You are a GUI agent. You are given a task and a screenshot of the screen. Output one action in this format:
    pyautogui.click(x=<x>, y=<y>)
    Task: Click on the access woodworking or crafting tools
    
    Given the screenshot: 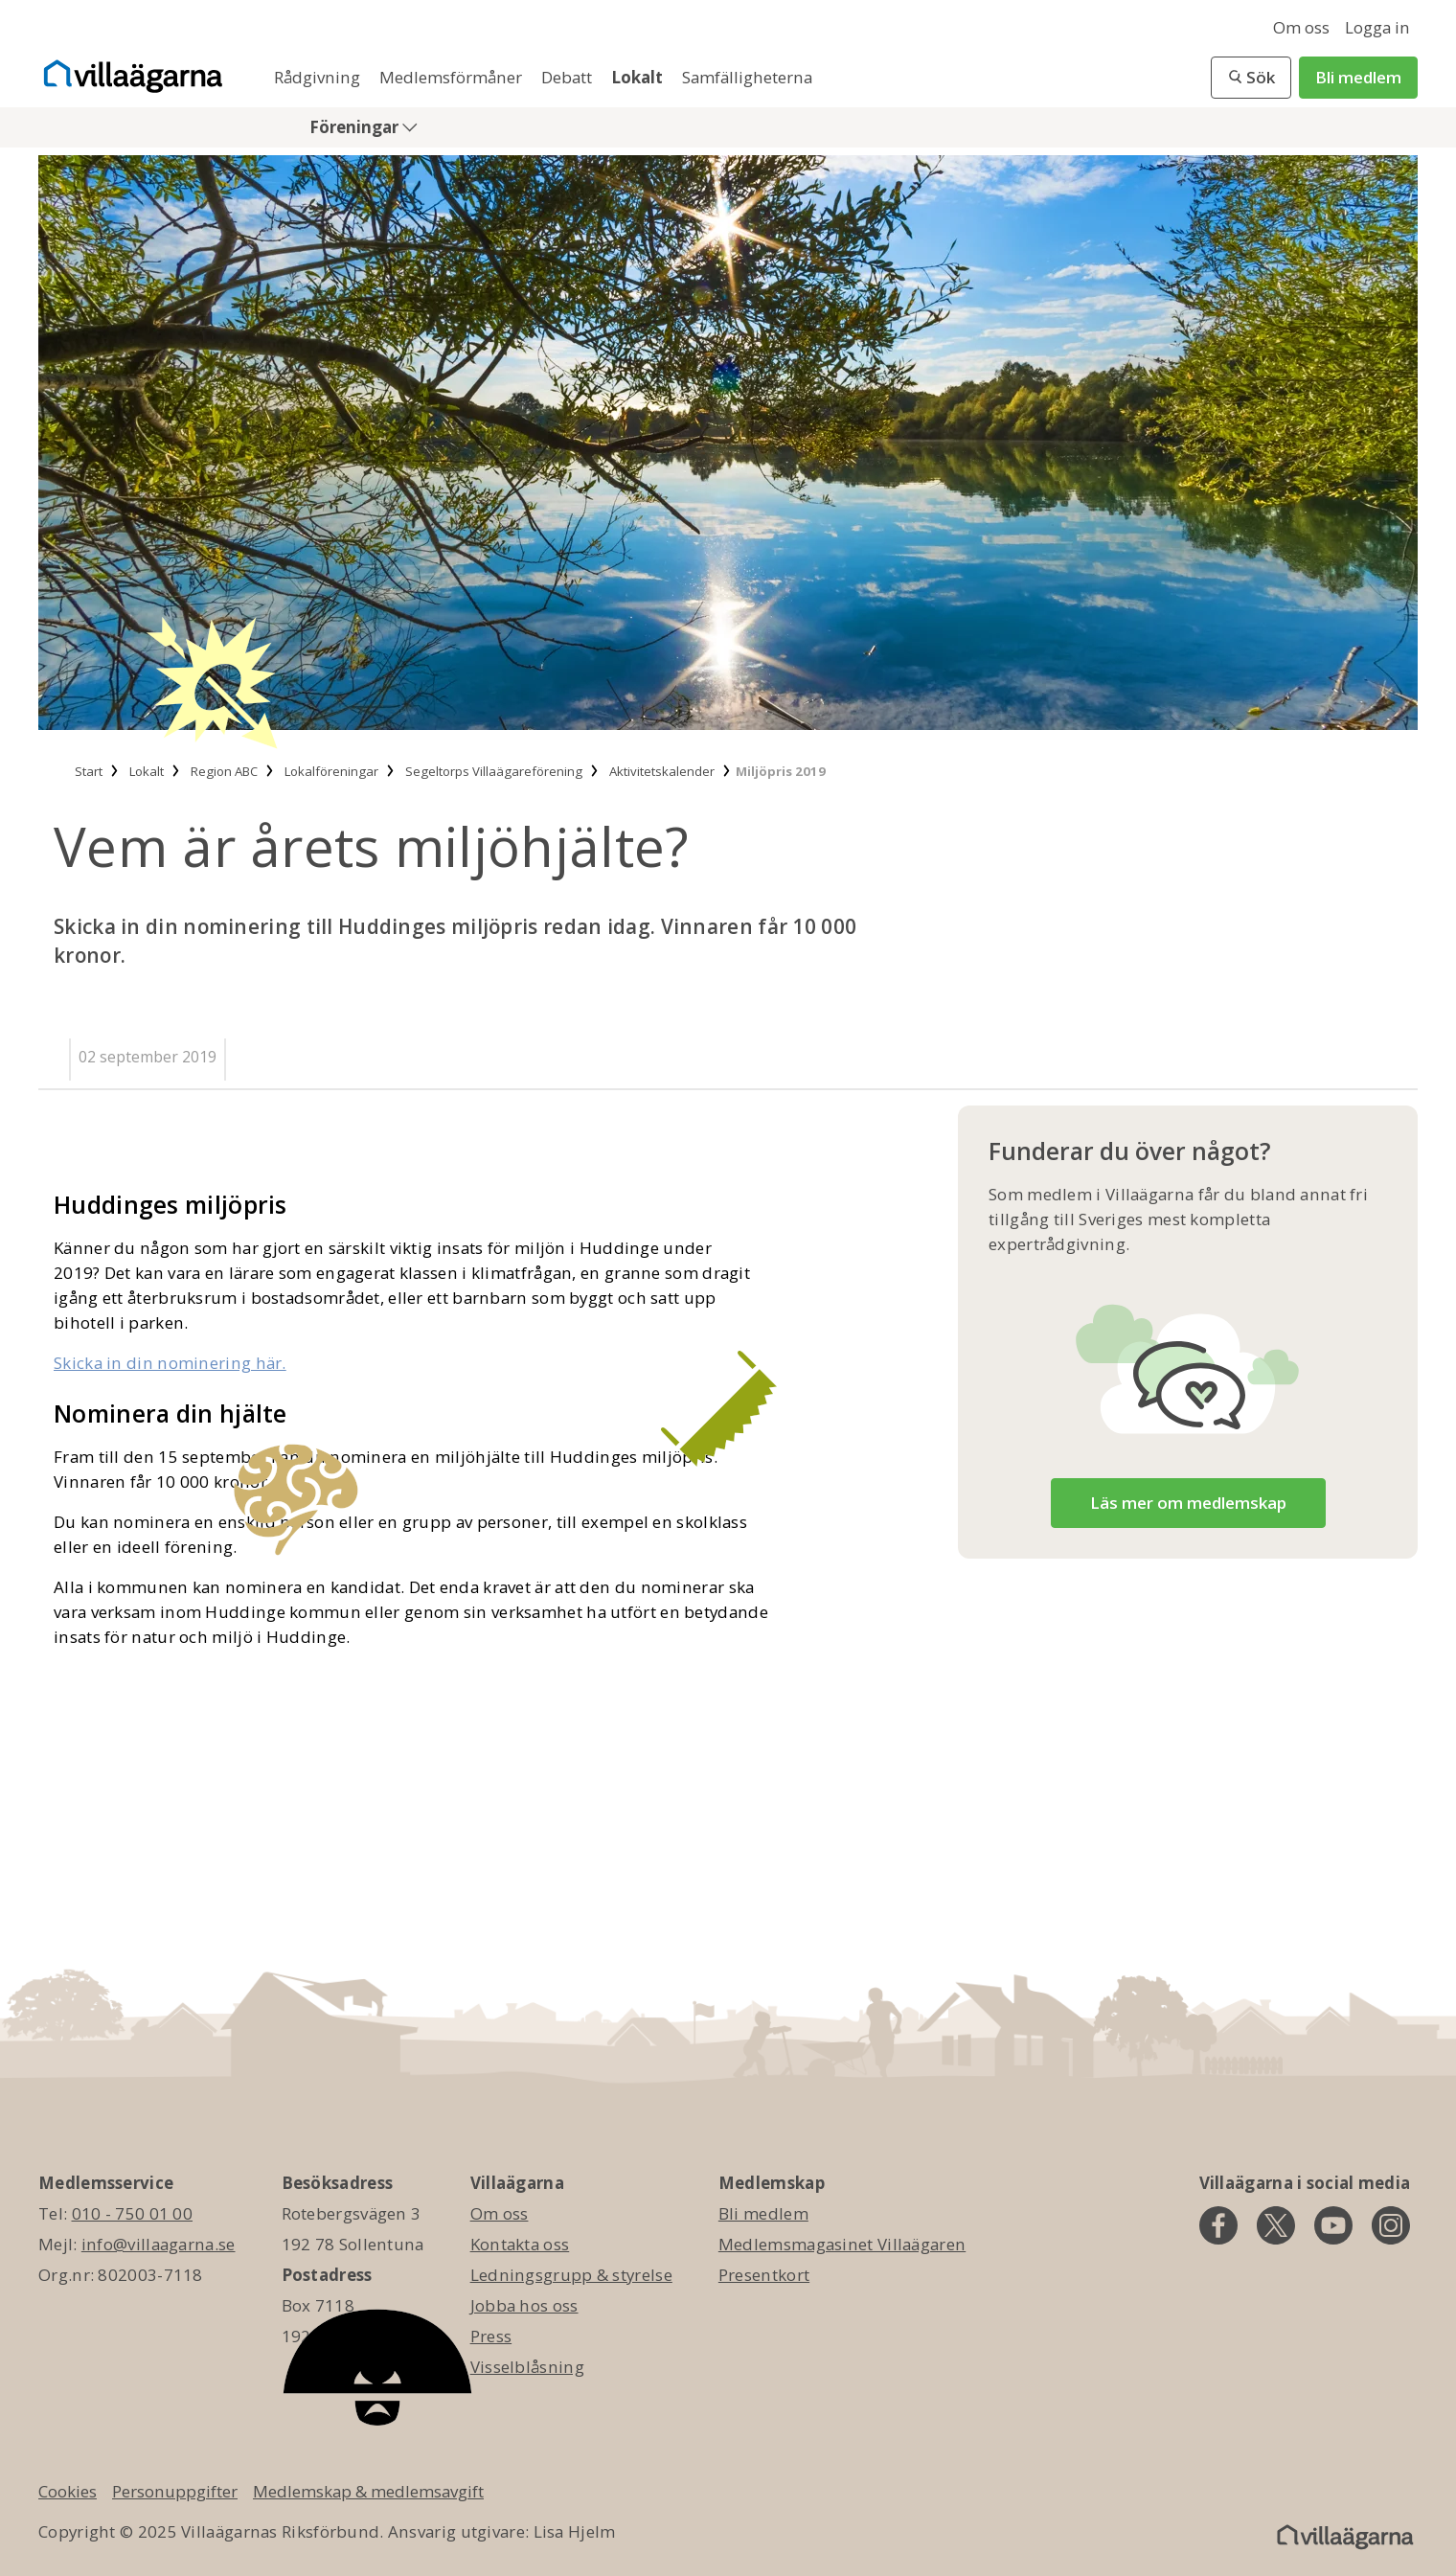 What is the action you would take?
    pyautogui.click(x=718, y=1408)
    